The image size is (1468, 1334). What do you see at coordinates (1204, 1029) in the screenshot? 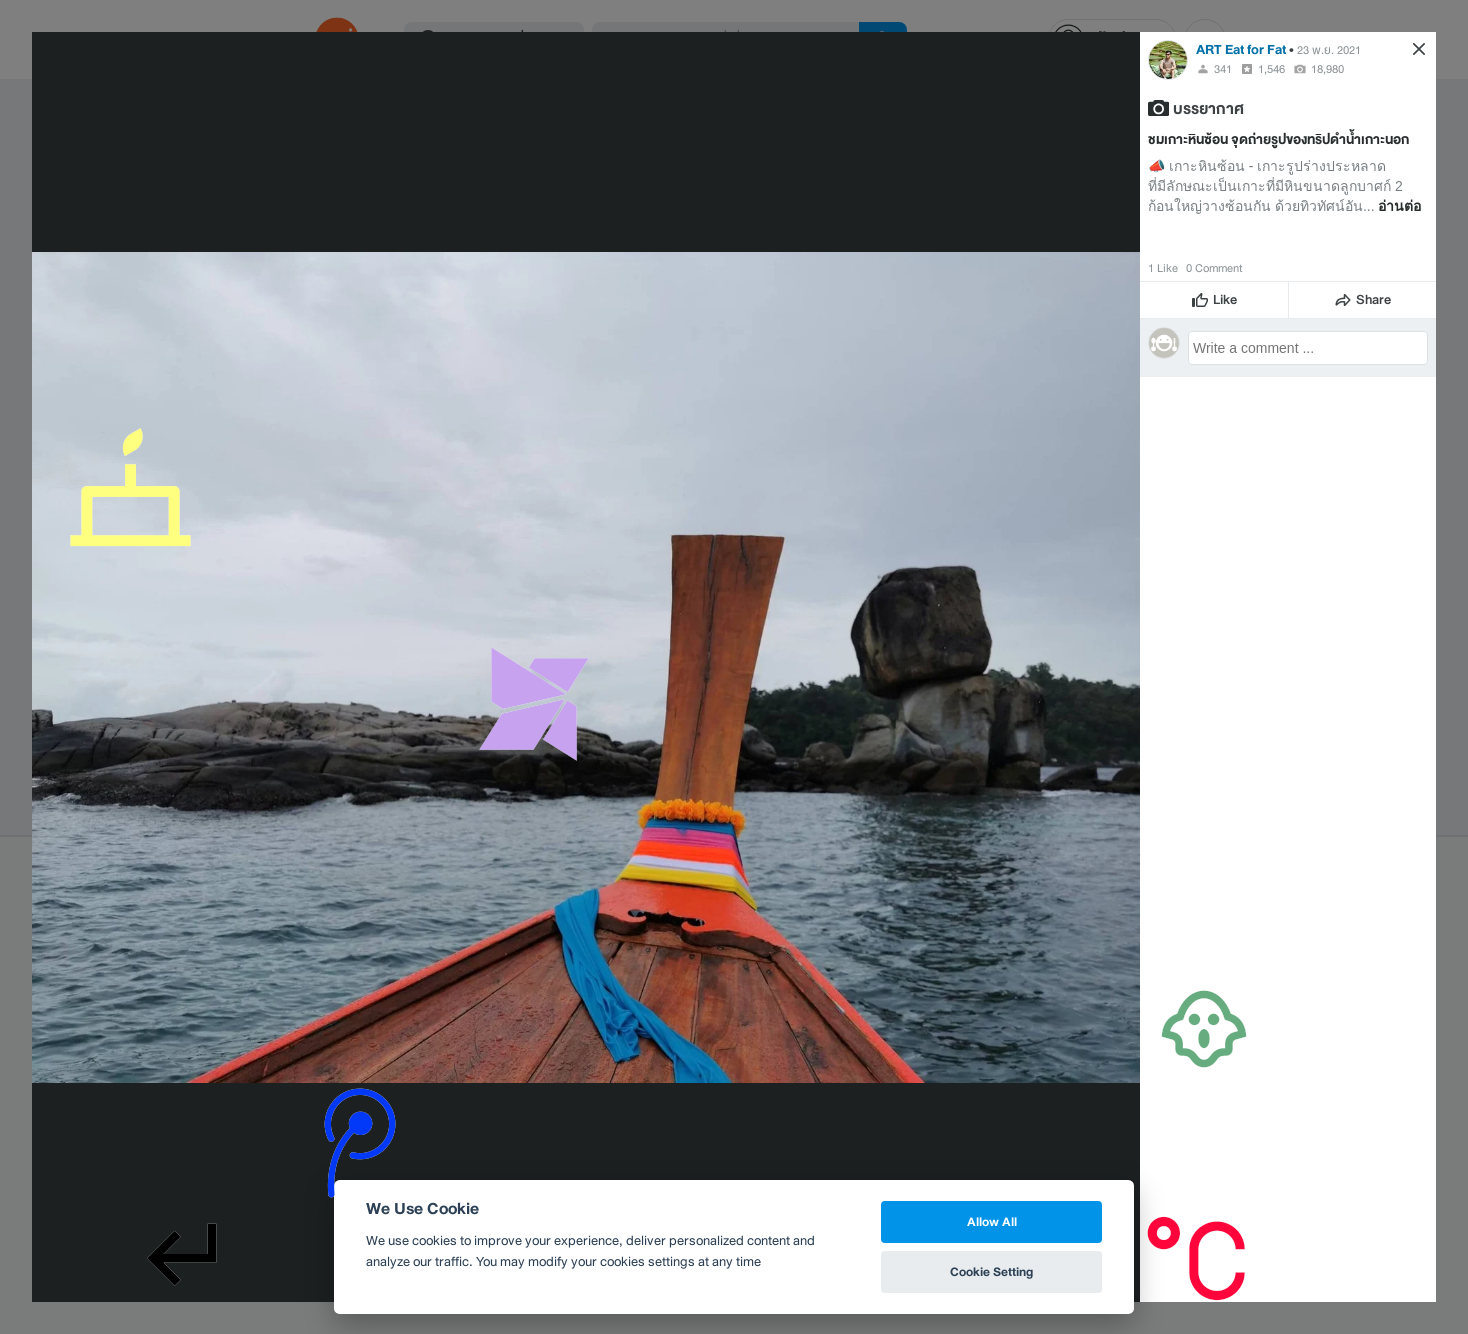
I see `ghost mode or incognito status indicator` at bounding box center [1204, 1029].